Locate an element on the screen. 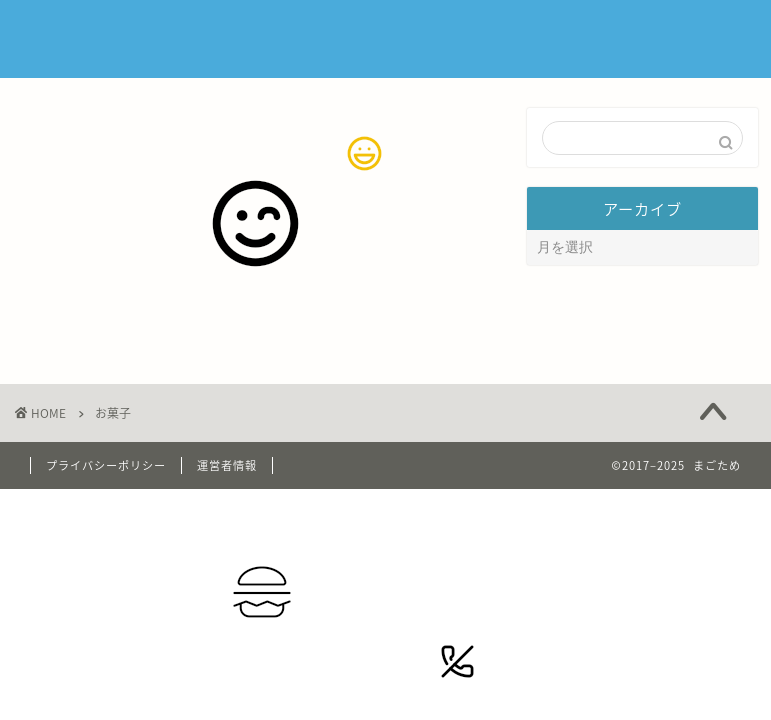 Image resolution: width=771 pixels, height=720 pixels. open navigation menu is located at coordinates (262, 593).